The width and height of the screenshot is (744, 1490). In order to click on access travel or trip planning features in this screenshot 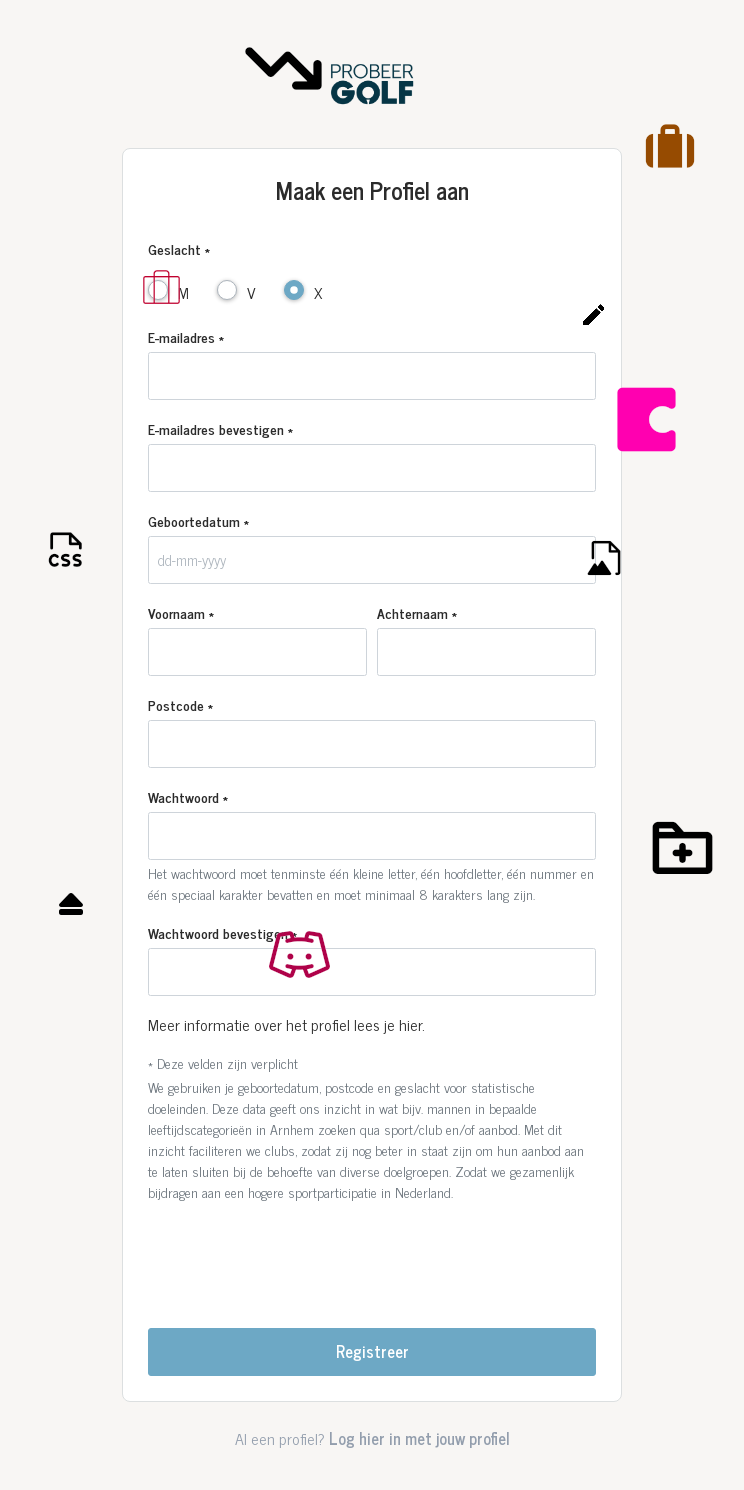, I will do `click(161, 288)`.